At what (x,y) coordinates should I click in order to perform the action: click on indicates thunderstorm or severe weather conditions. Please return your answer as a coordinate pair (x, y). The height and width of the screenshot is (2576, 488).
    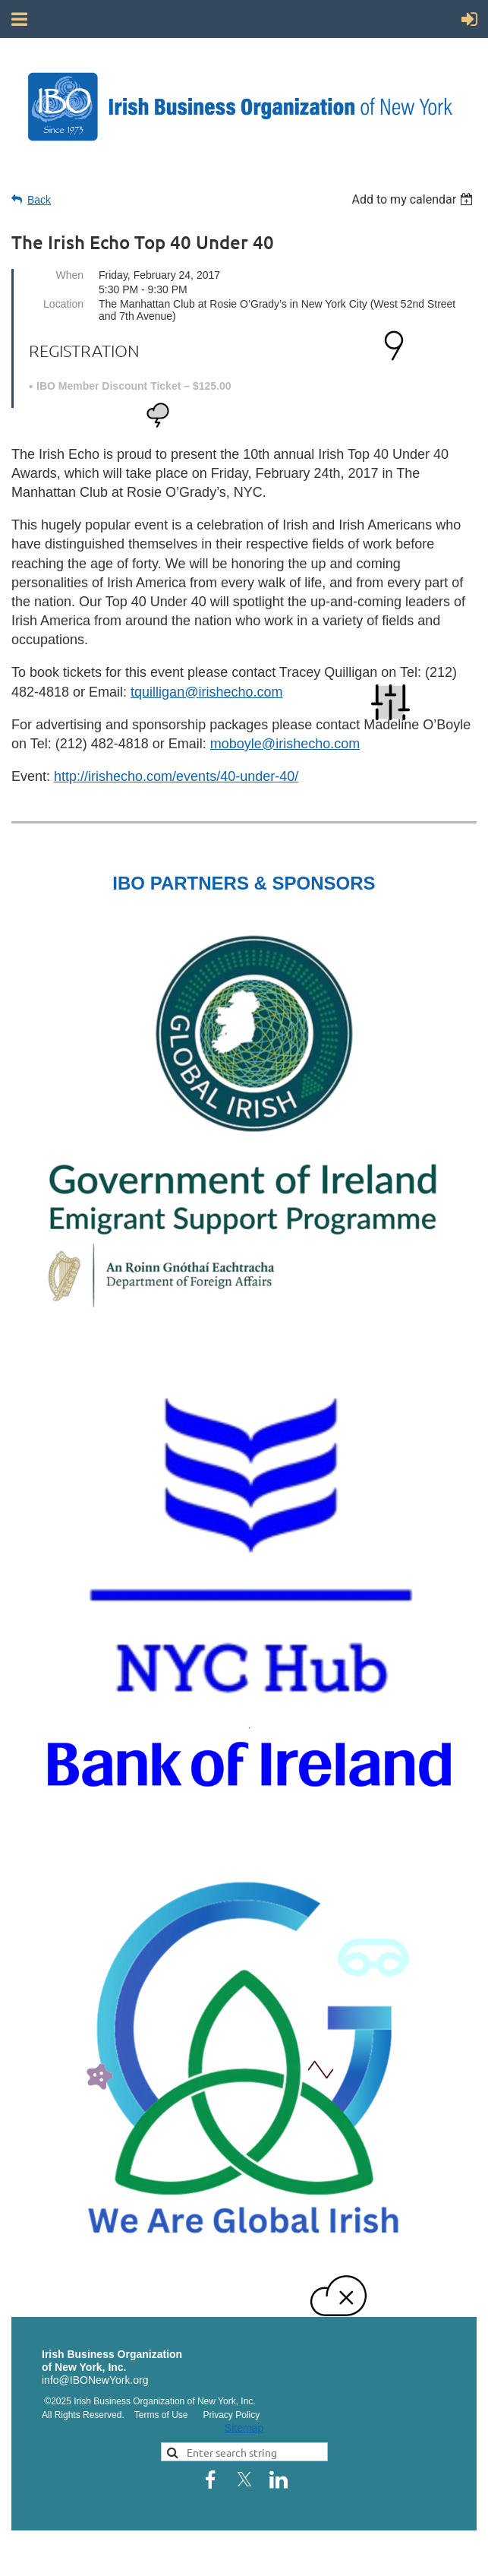
    Looking at the image, I should click on (158, 415).